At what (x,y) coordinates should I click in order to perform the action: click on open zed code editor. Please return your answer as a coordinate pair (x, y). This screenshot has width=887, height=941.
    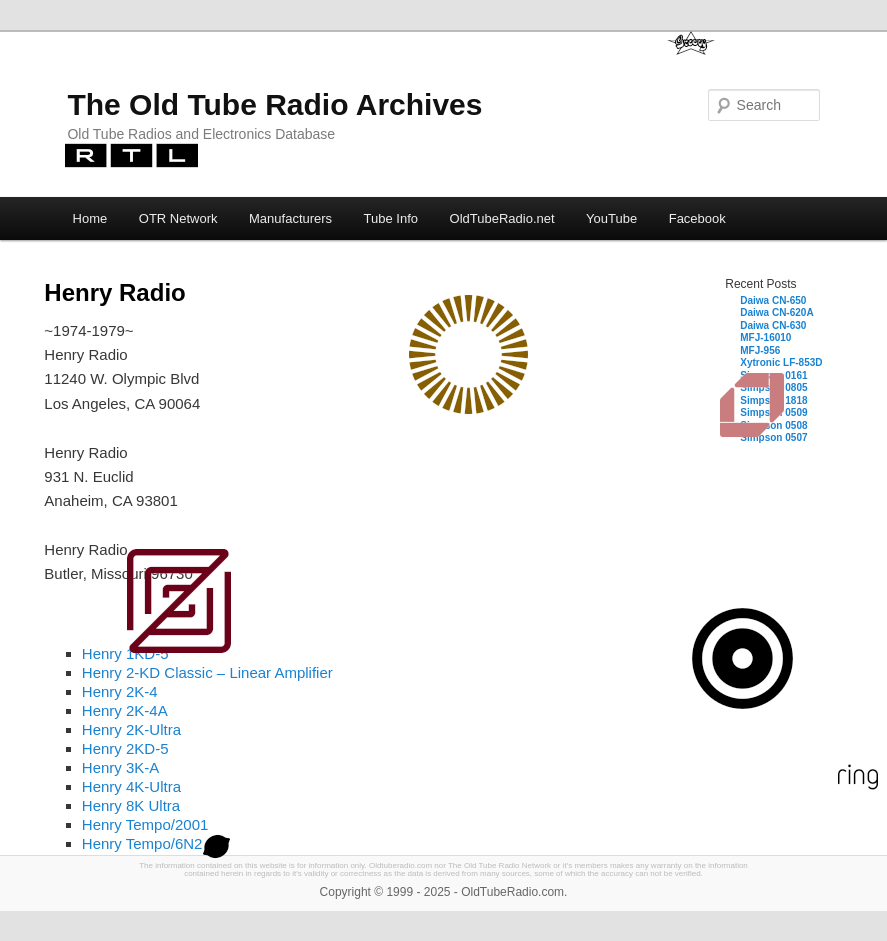
    Looking at the image, I should click on (179, 601).